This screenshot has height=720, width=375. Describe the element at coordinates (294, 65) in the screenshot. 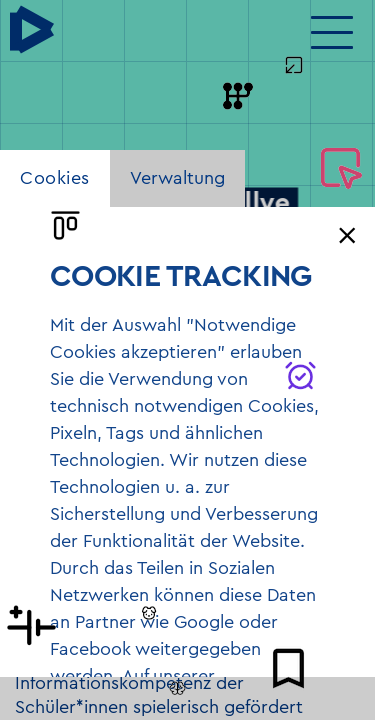

I see `move content outside the current container` at that location.